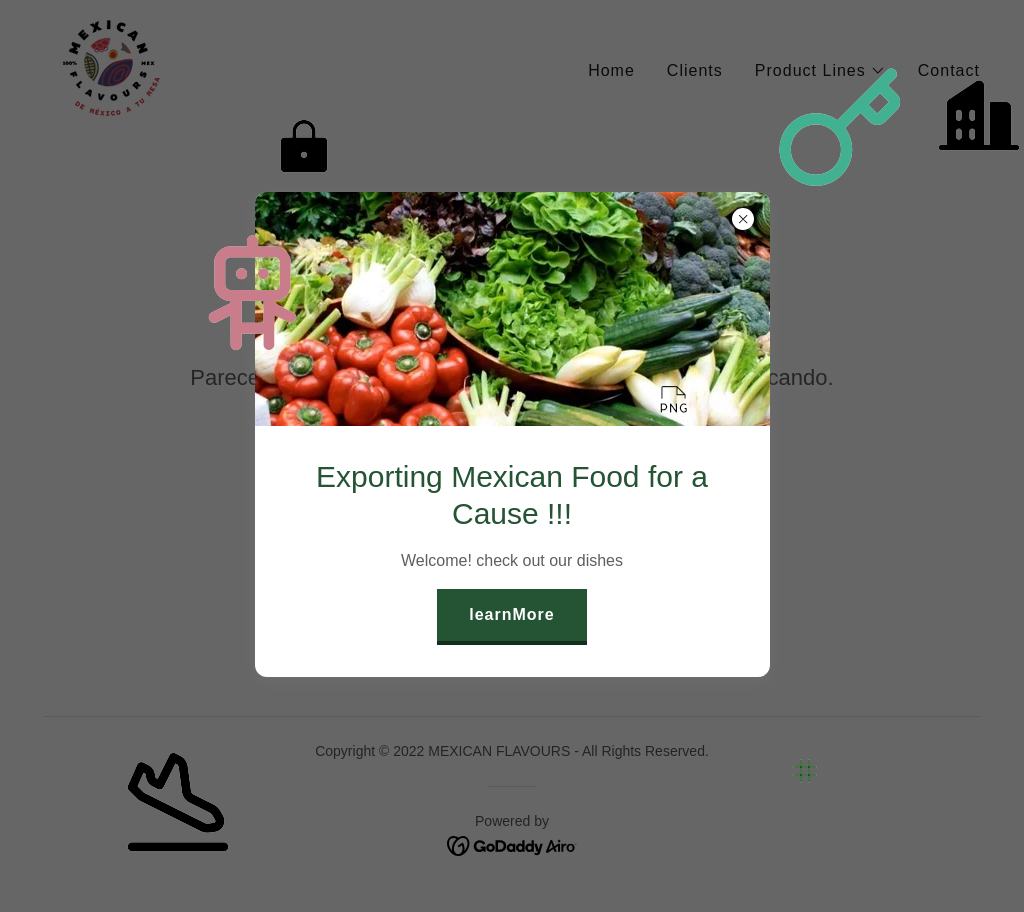  What do you see at coordinates (304, 149) in the screenshot?
I see `indicates a locked or secured item` at bounding box center [304, 149].